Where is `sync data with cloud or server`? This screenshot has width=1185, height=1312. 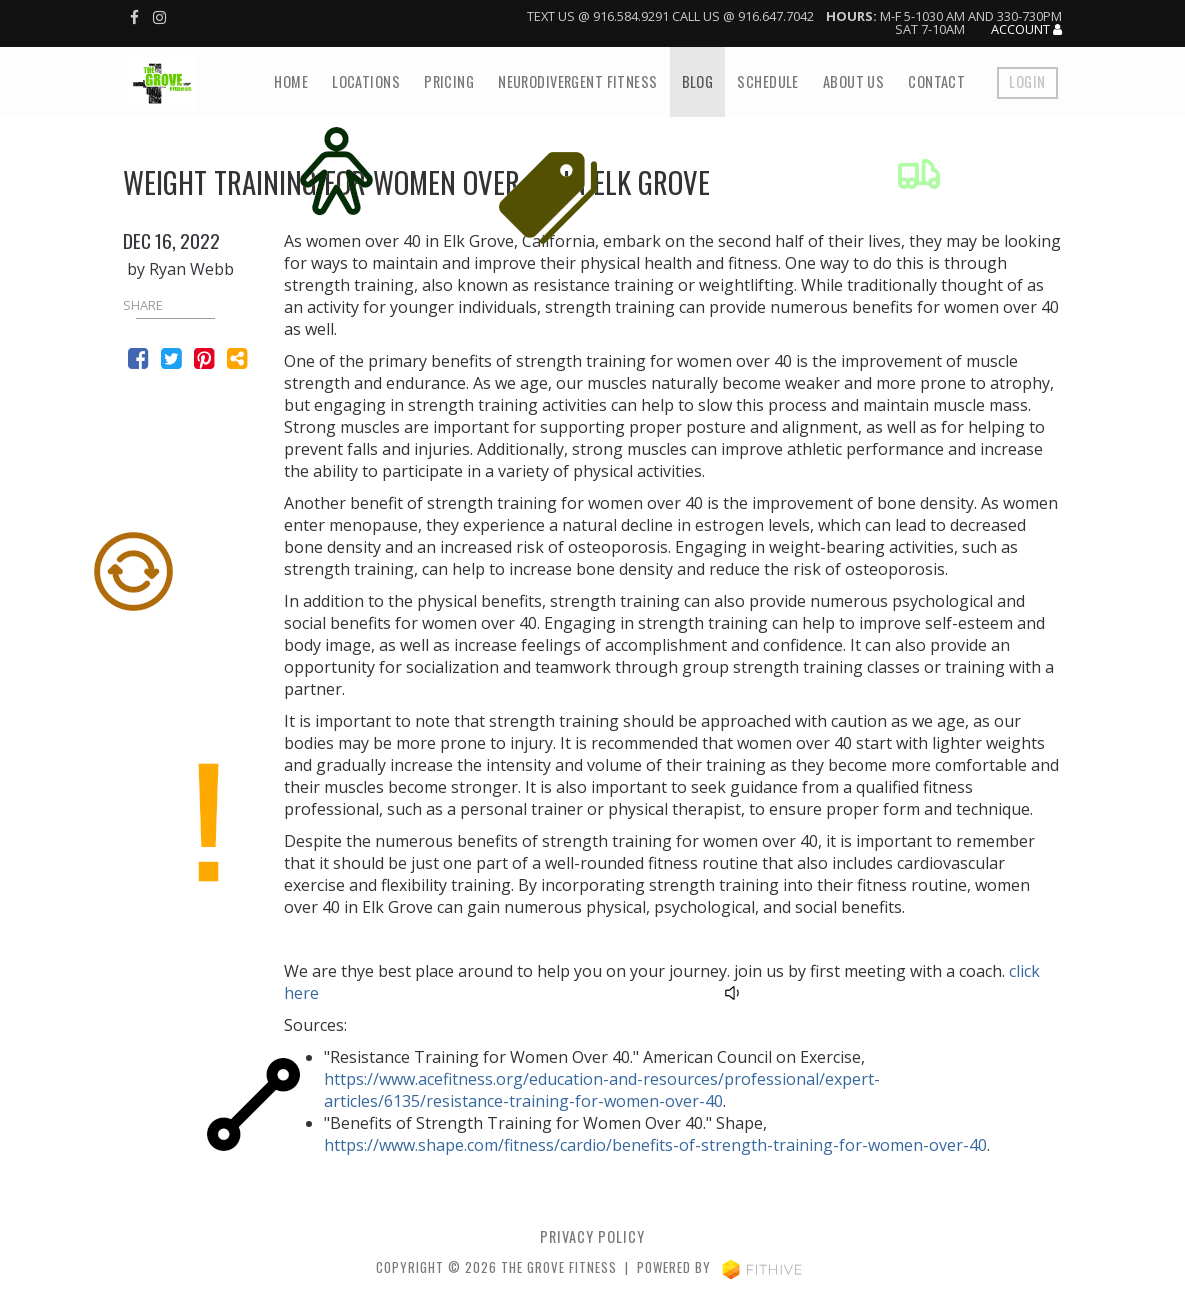
sync data with cloud or server is located at coordinates (133, 571).